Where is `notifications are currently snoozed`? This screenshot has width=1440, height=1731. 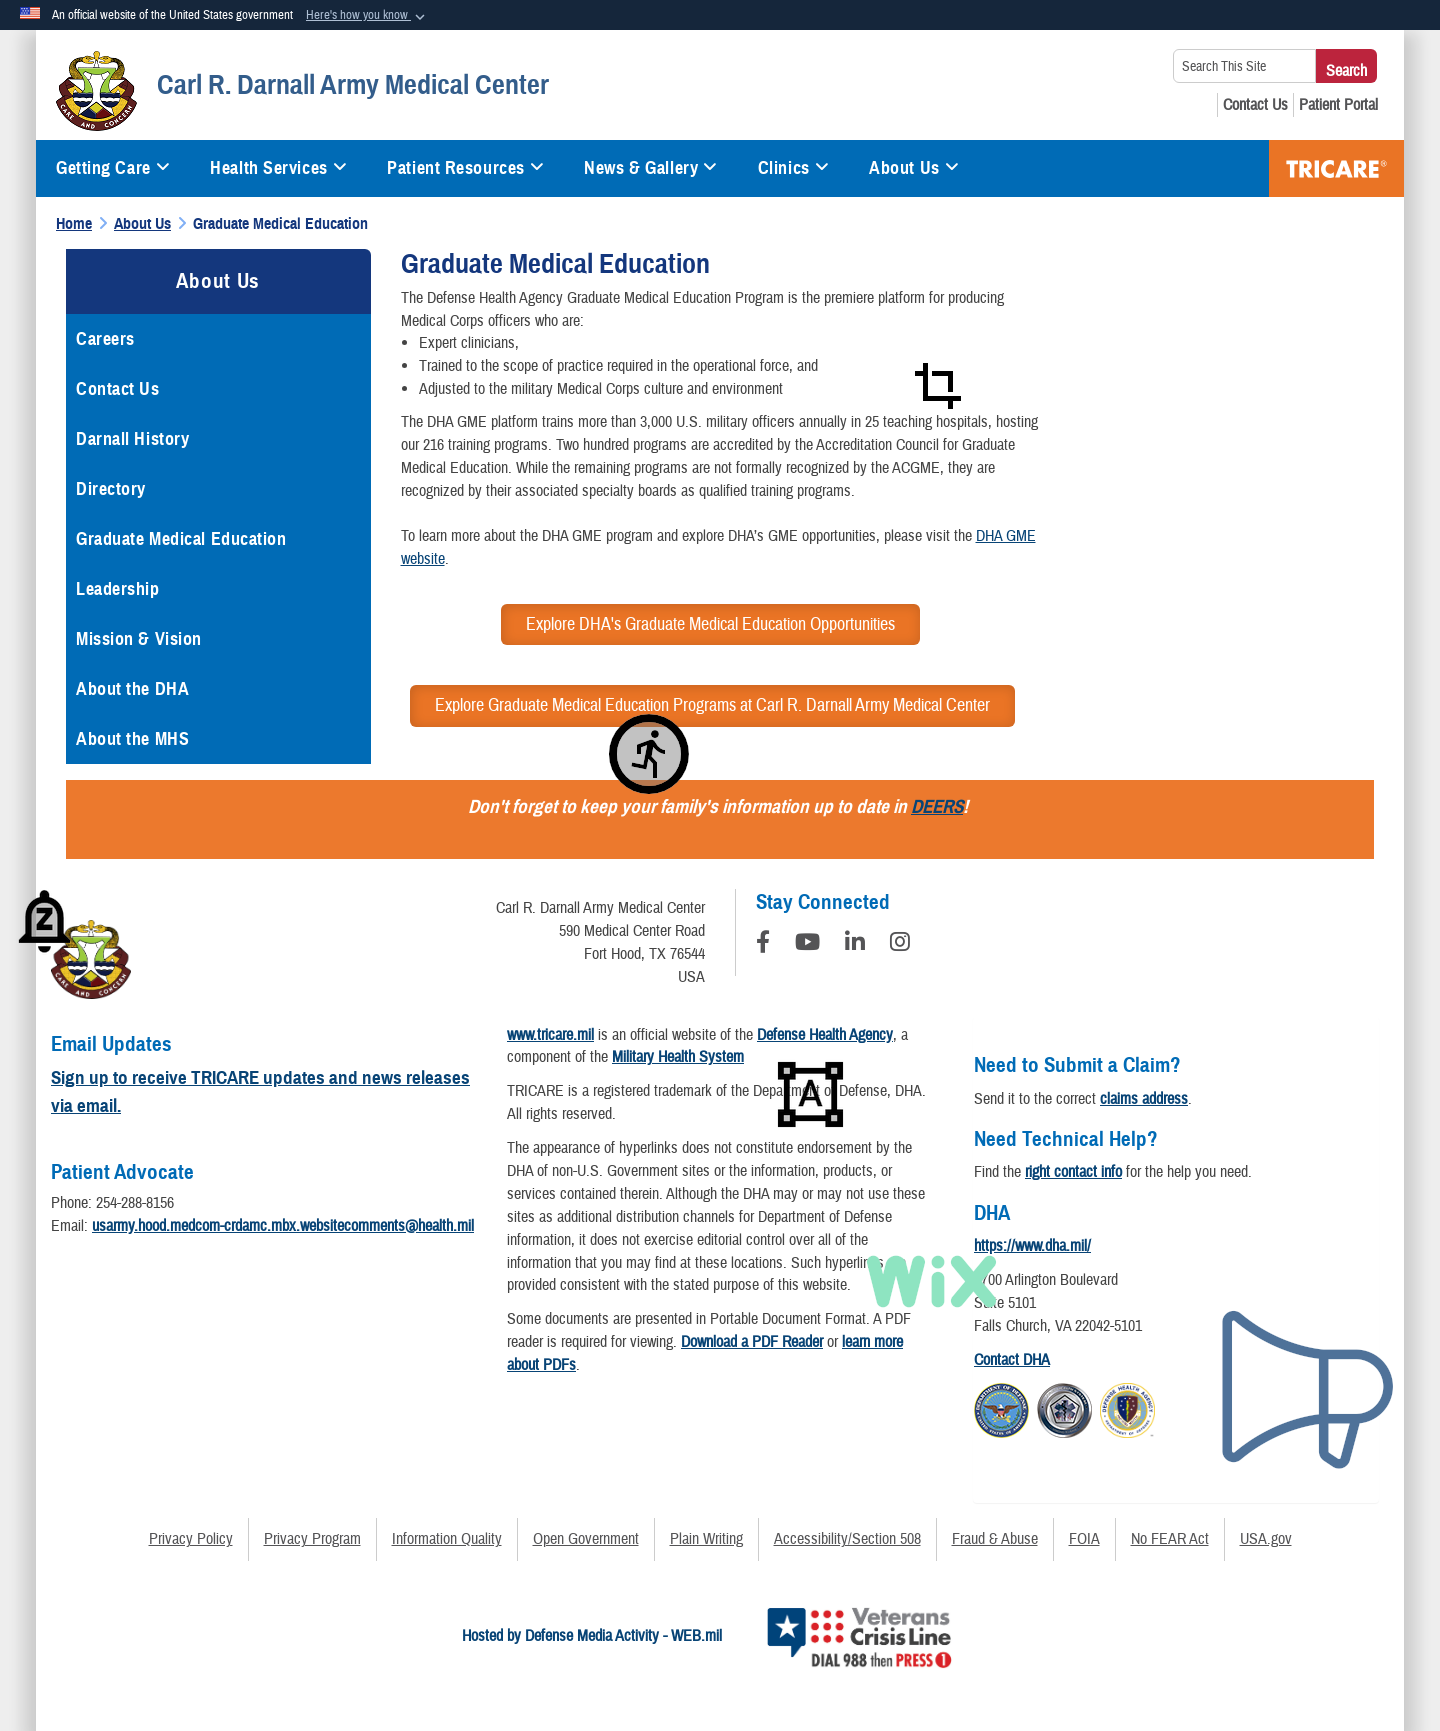
notifications are currently snoozed is located at coordinates (44, 920).